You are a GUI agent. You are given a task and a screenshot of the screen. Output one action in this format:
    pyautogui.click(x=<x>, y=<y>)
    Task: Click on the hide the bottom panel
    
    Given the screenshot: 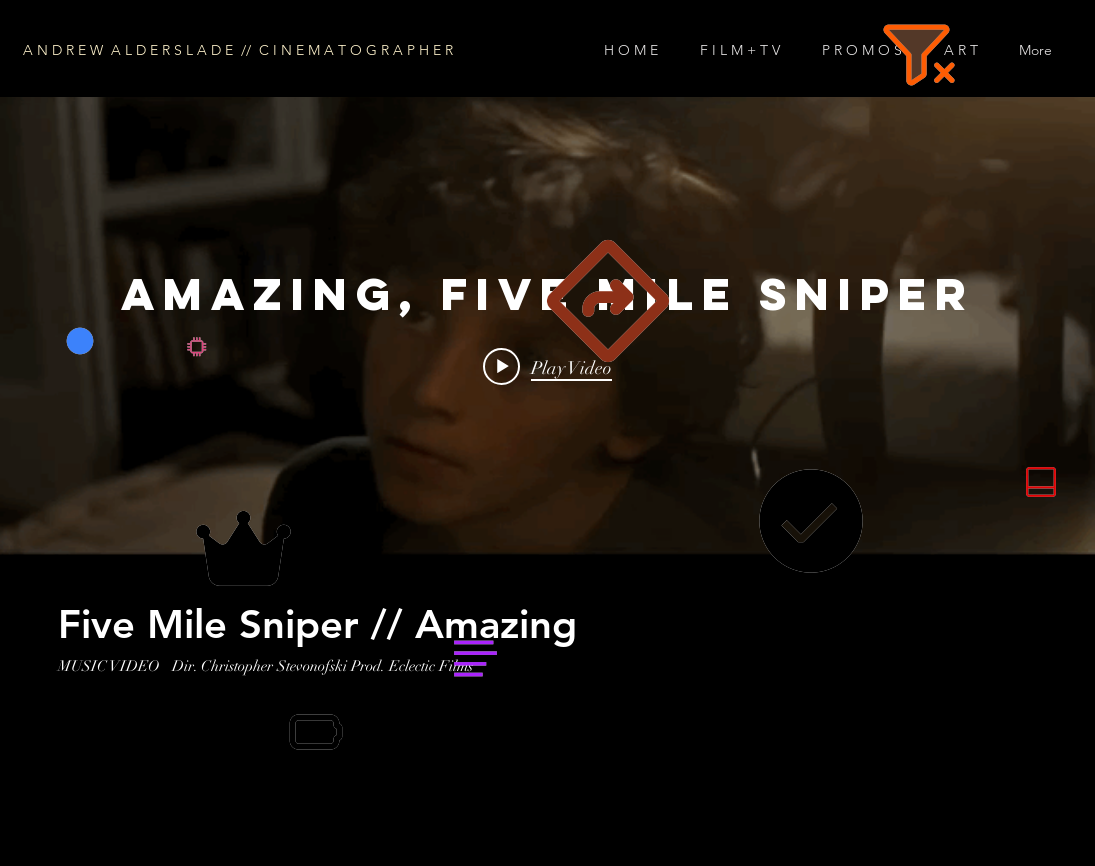 What is the action you would take?
    pyautogui.click(x=1041, y=482)
    